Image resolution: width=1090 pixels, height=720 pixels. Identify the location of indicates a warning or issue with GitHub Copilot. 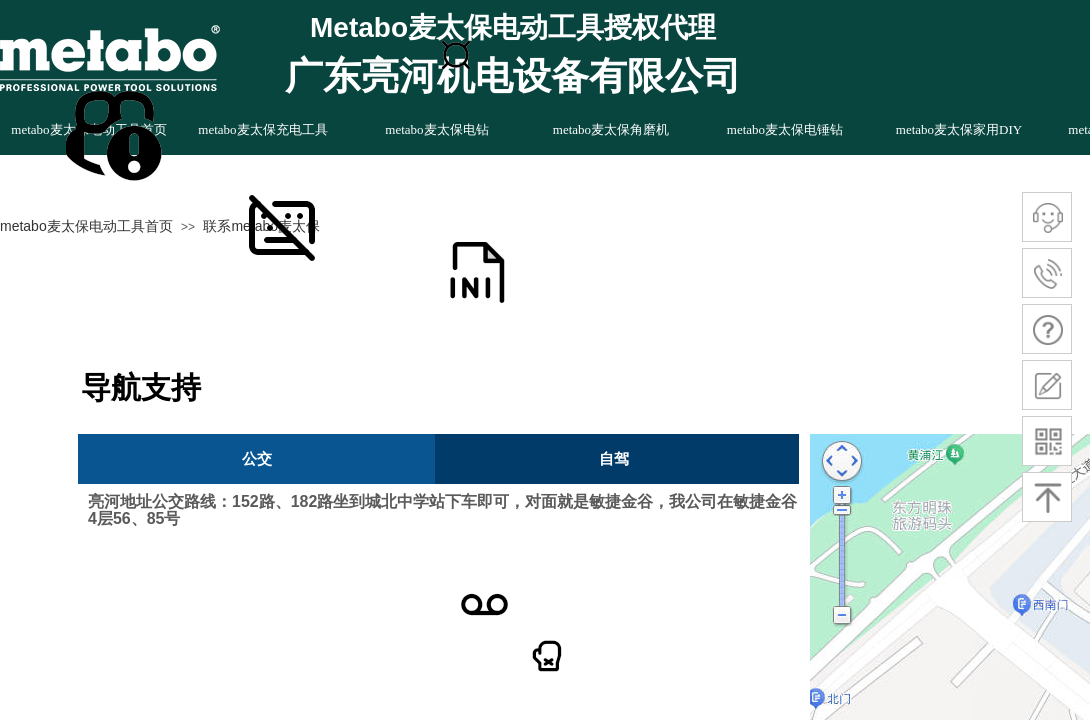
(114, 133).